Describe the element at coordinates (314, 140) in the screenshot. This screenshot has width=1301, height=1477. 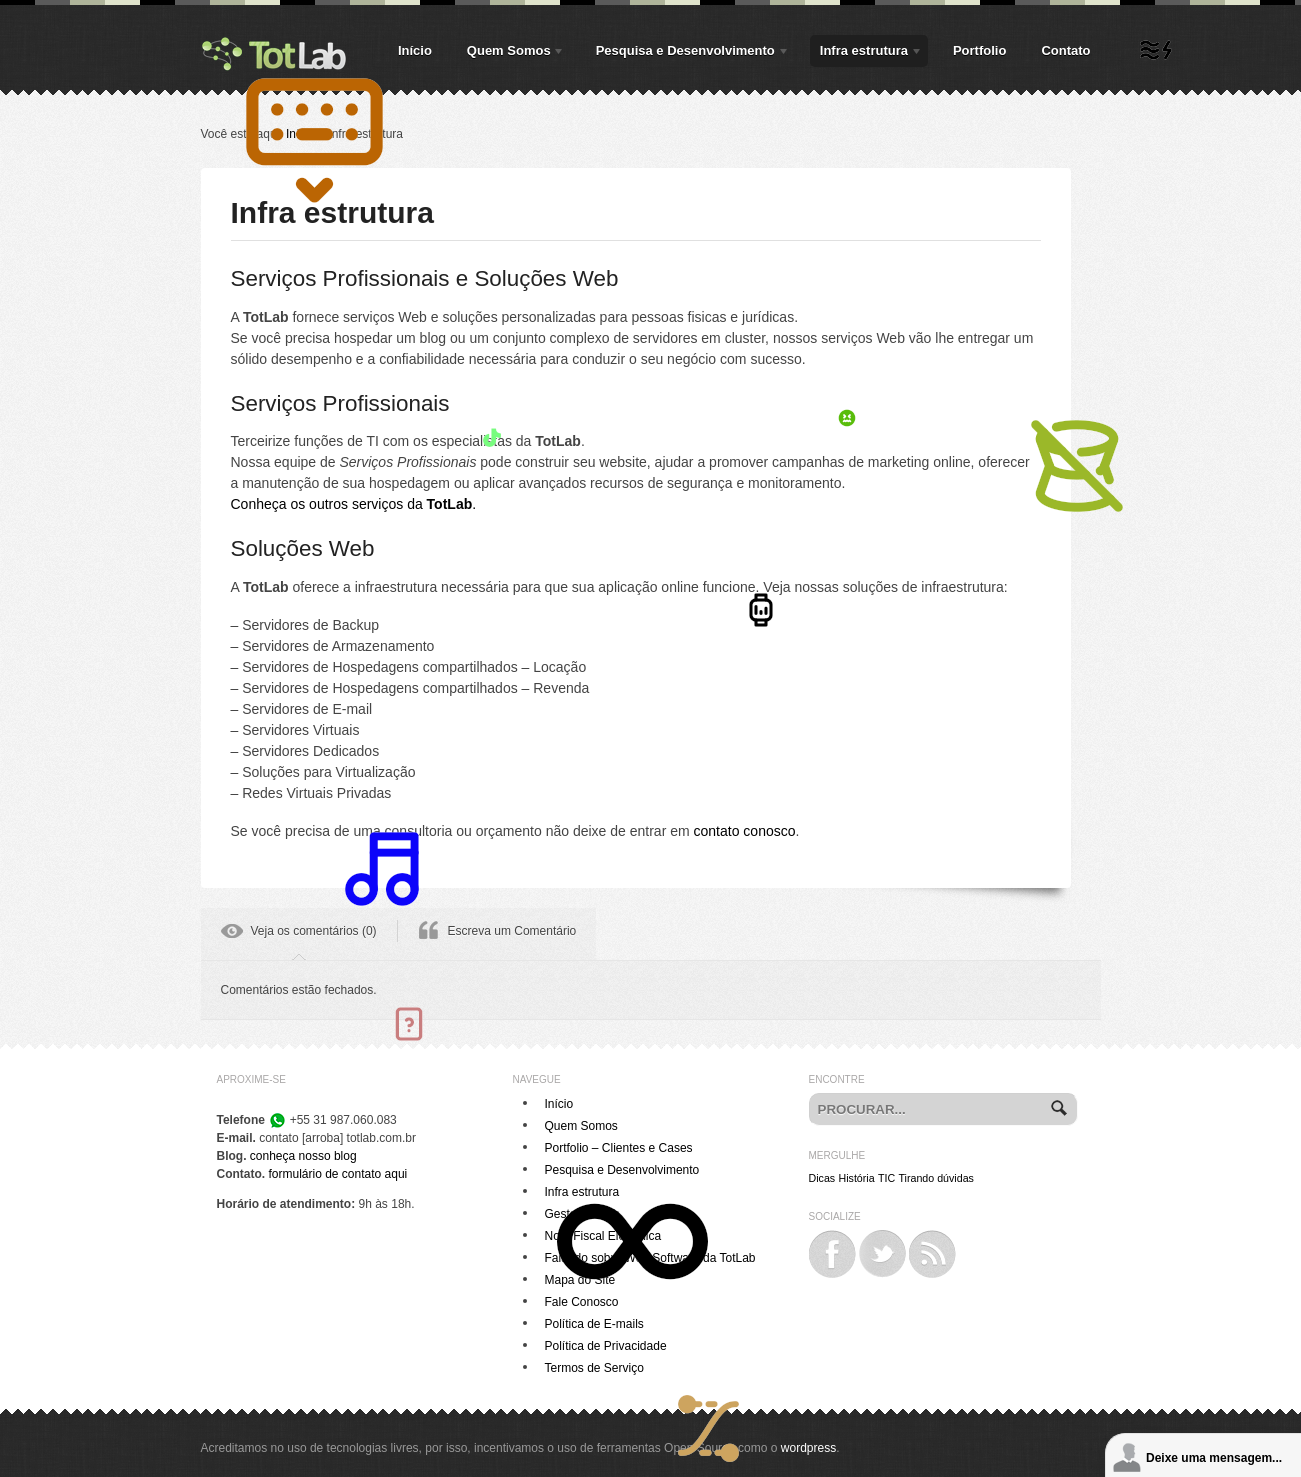
I see `show on-screen keyboard` at that location.